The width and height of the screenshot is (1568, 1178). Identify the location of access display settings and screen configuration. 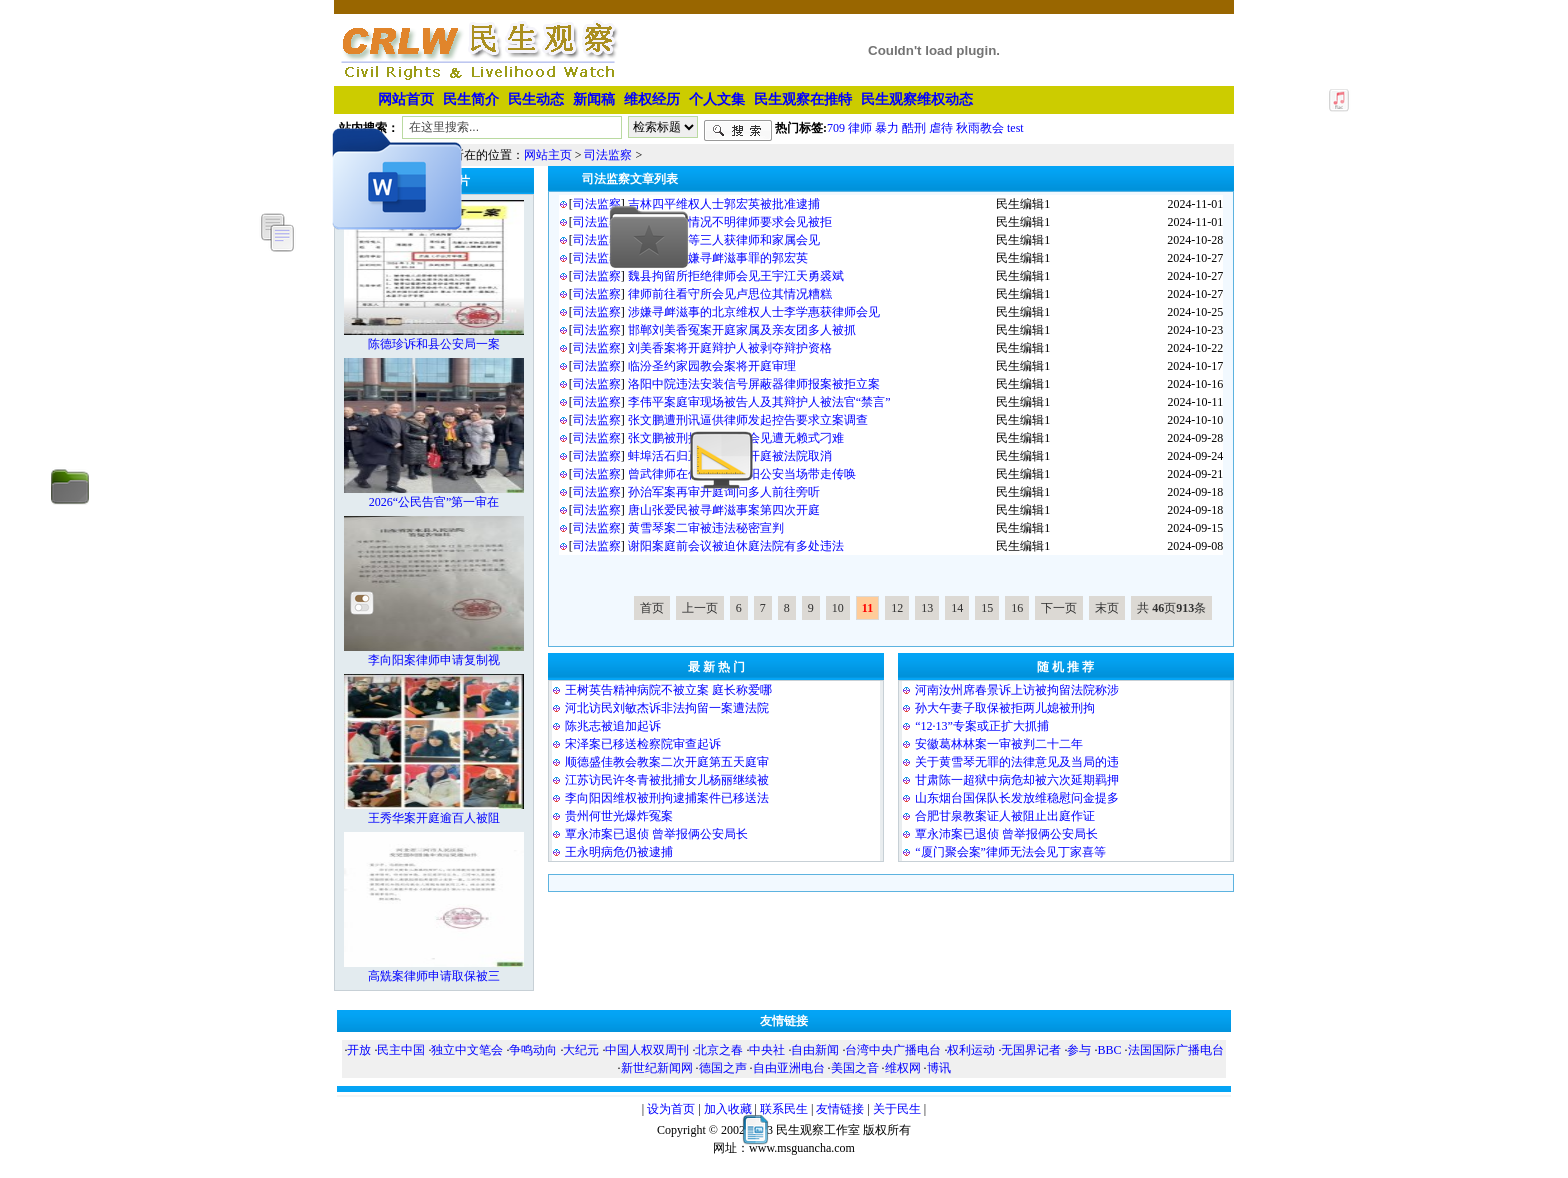
(721, 459).